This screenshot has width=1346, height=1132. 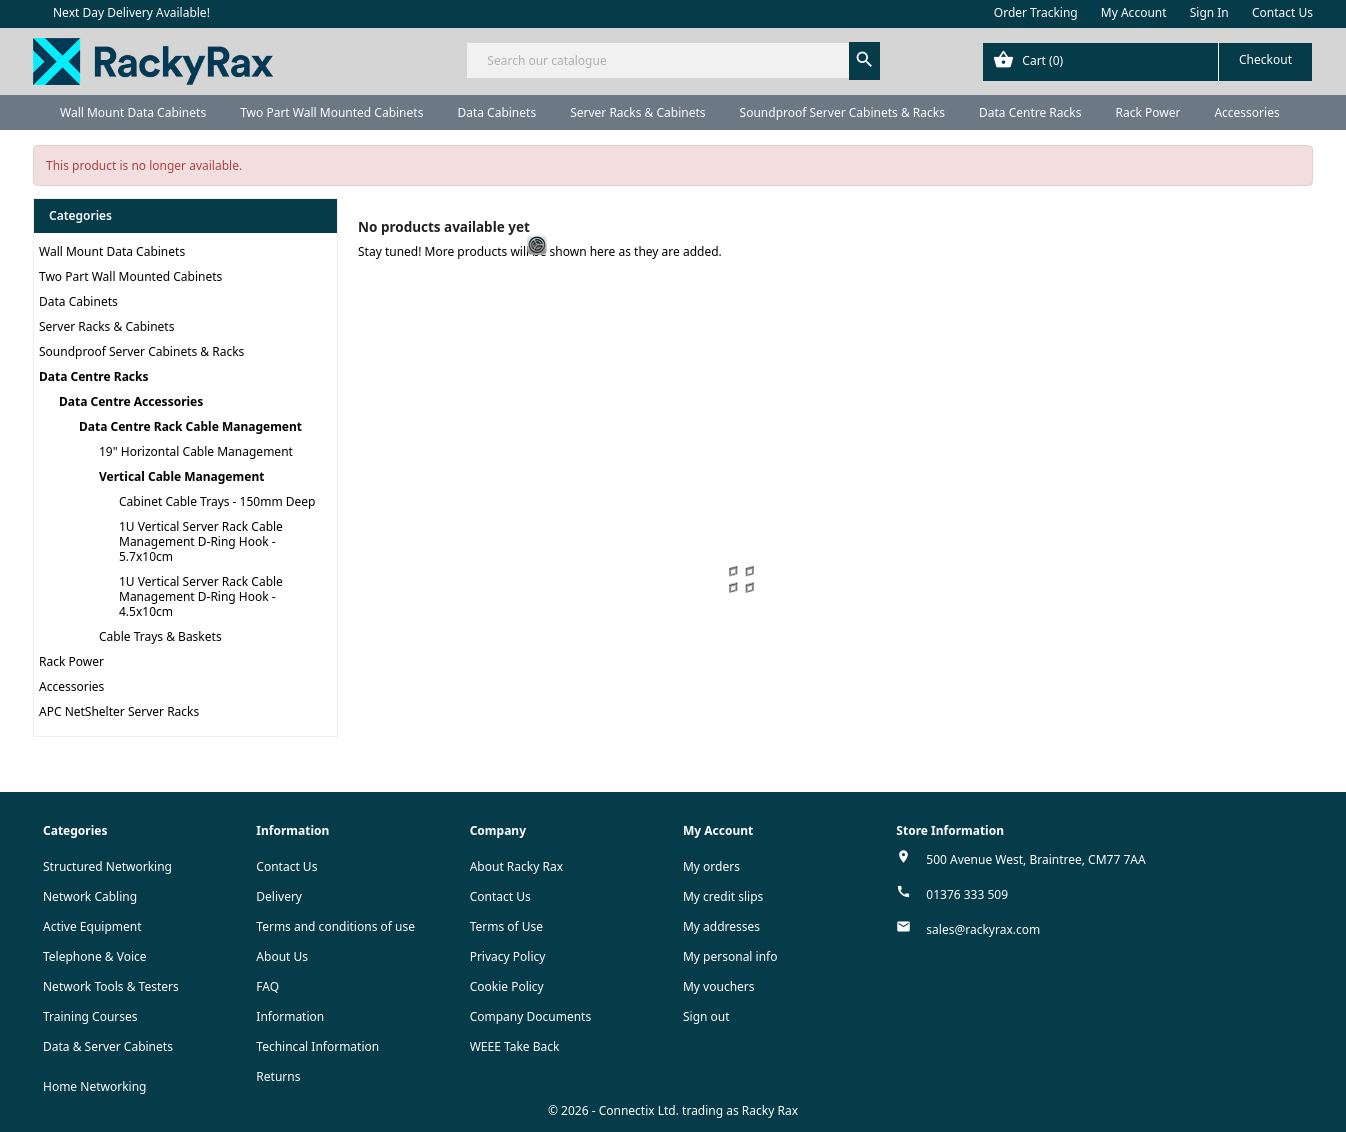 What do you see at coordinates (537, 245) in the screenshot?
I see `open system settings or preferences` at bounding box center [537, 245].